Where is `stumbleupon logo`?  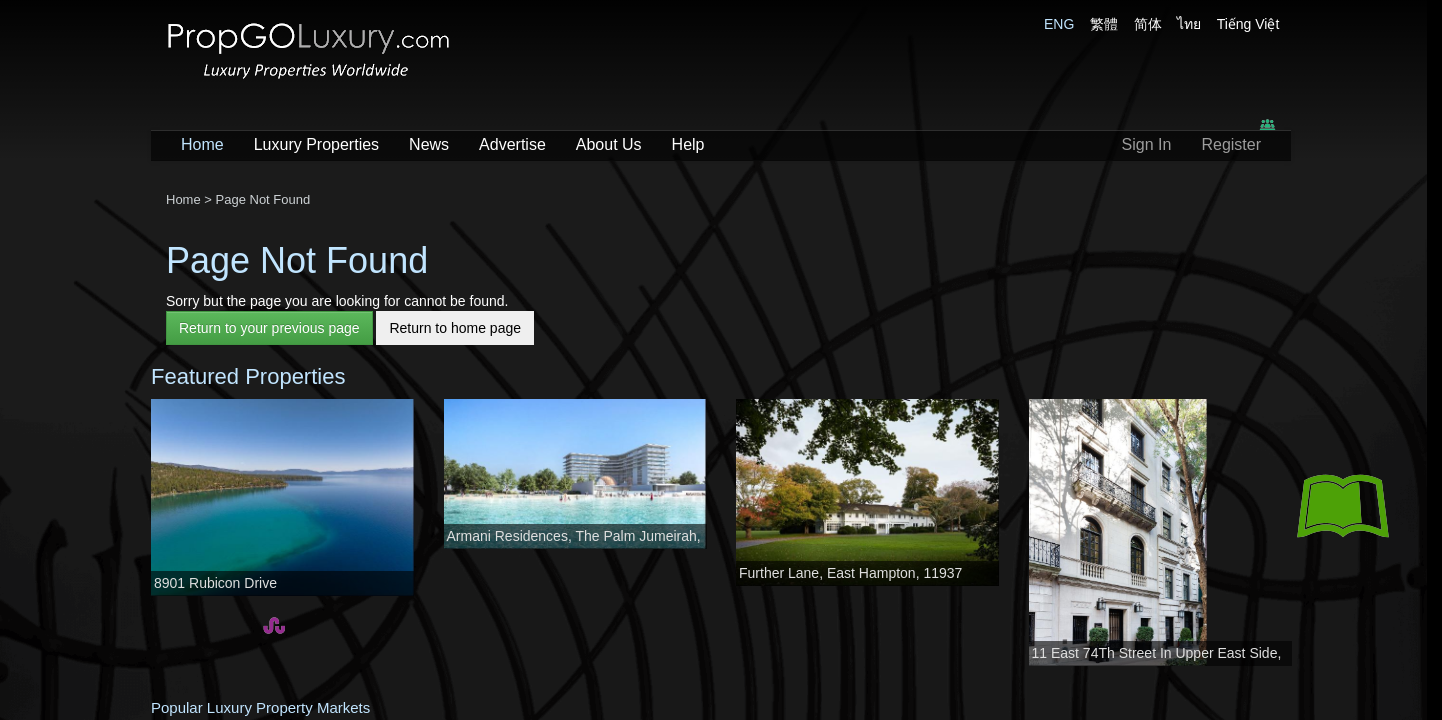
stumbleupon logo is located at coordinates (274, 625).